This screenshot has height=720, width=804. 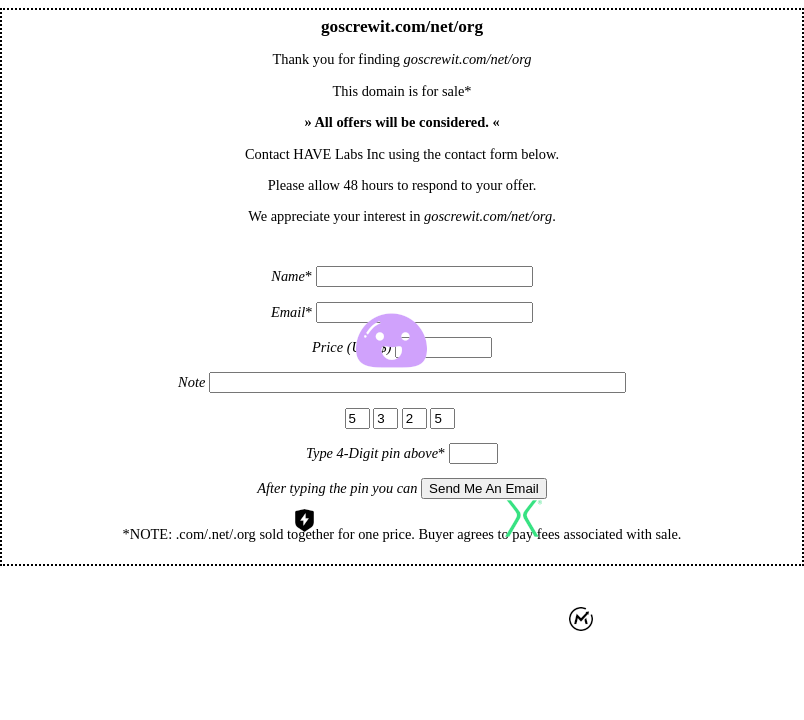 What do you see at coordinates (304, 520) in the screenshot?
I see `indicates active security protection or firewall enabled` at bounding box center [304, 520].